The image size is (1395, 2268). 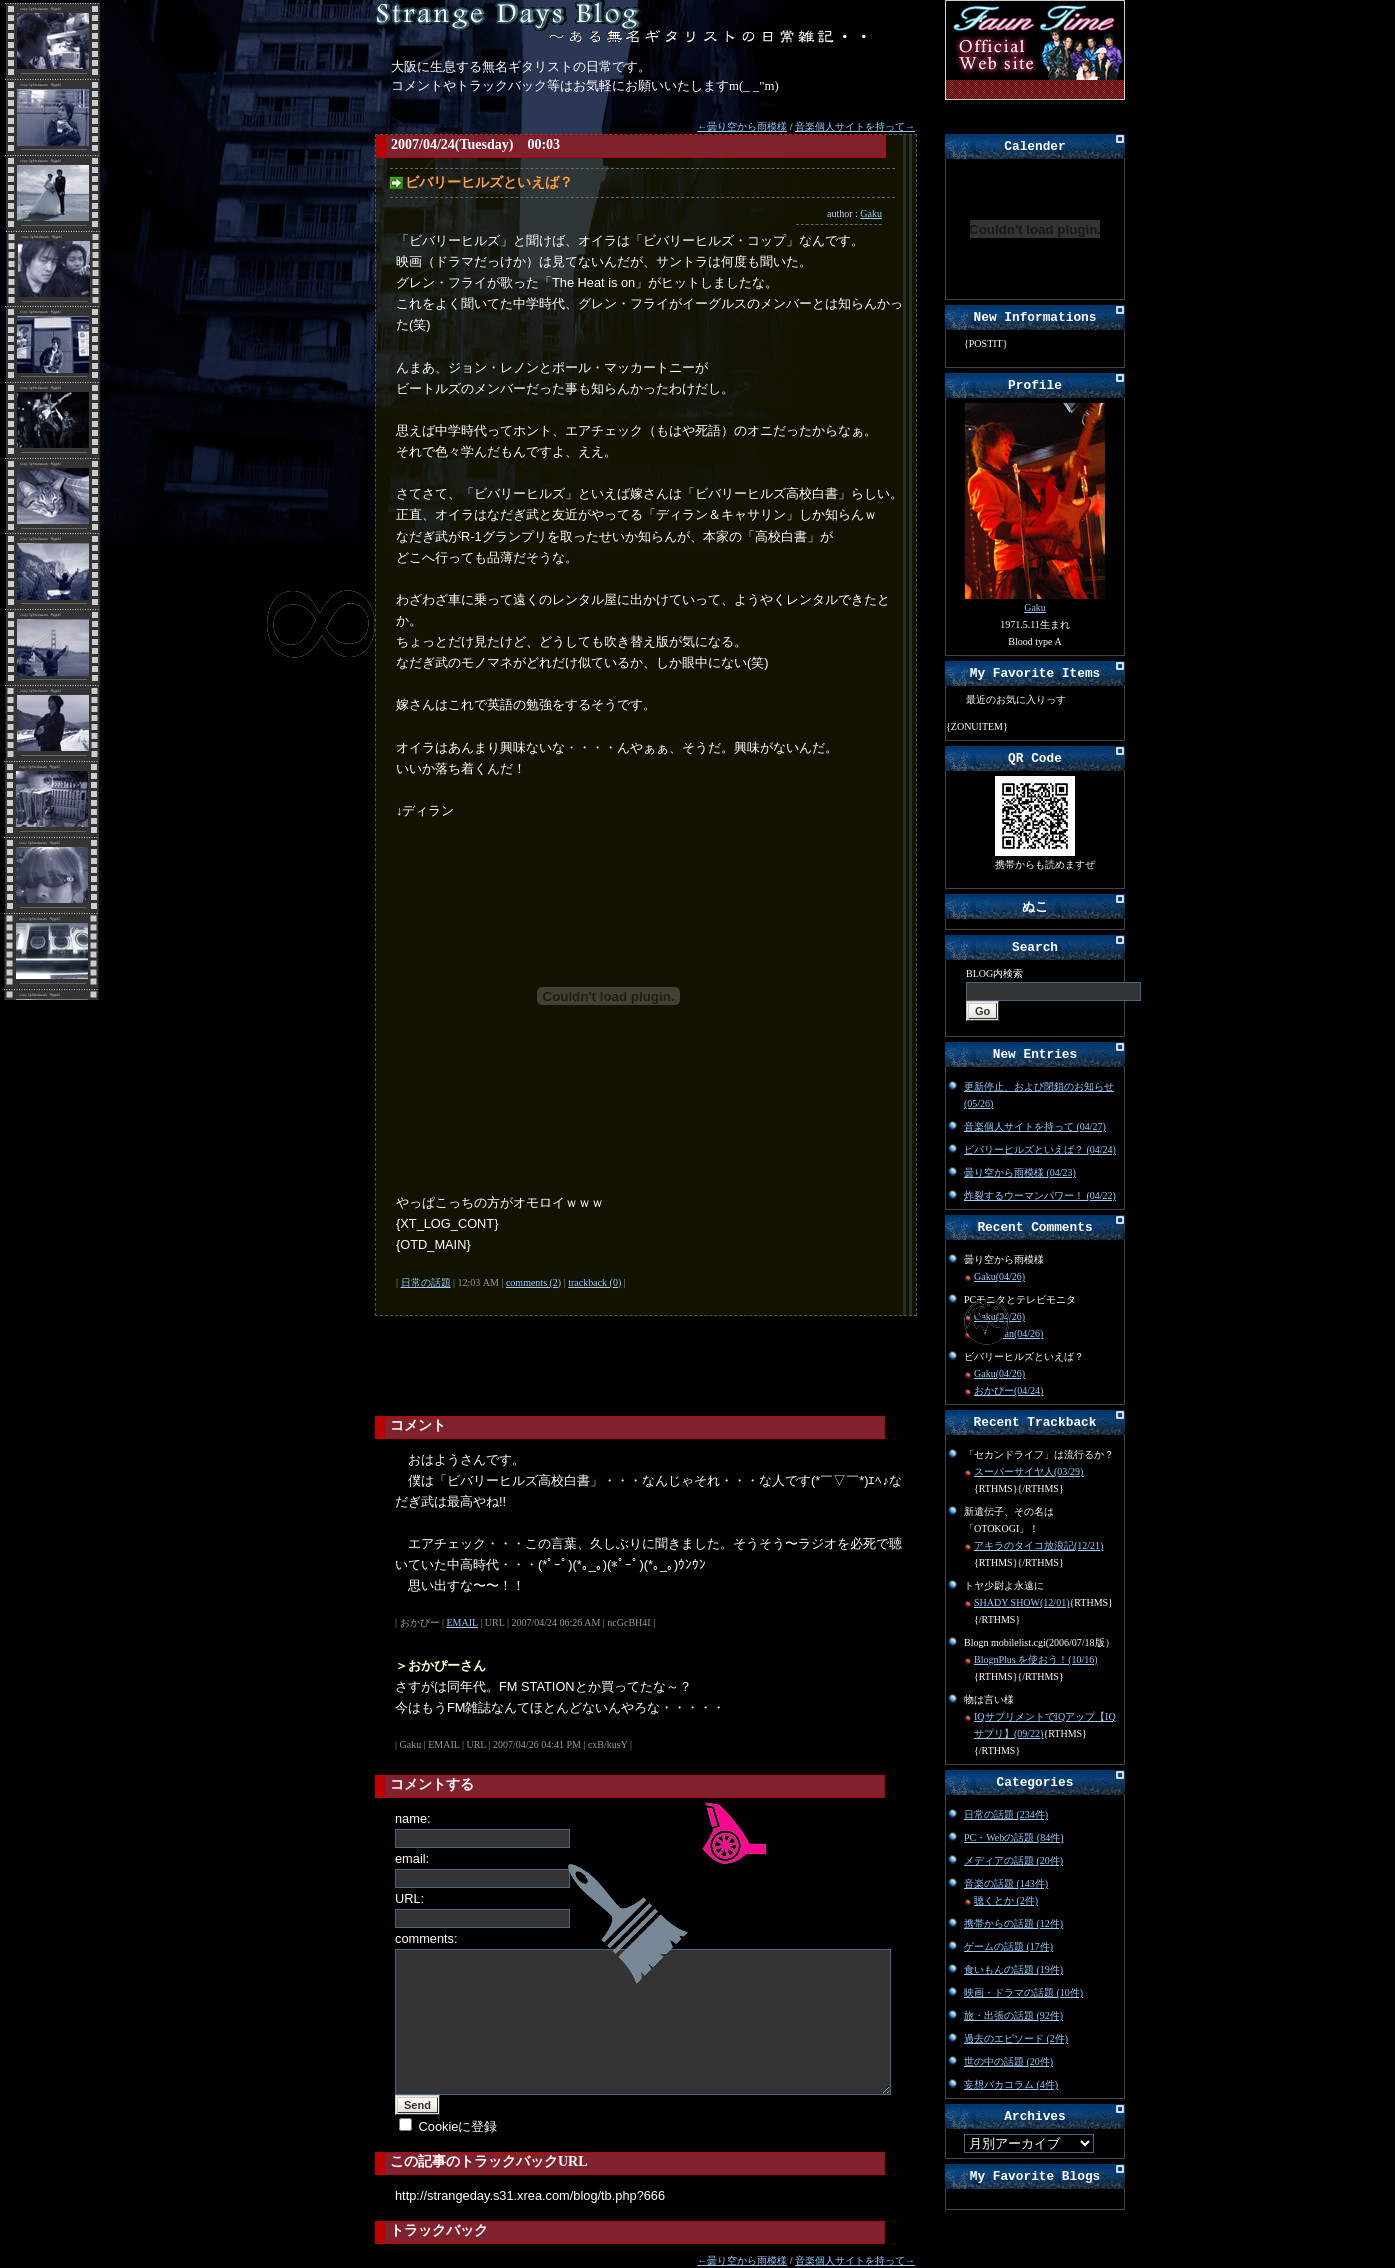 I want to click on helicopter tail rotor component in a game interface, so click(x=734, y=1833).